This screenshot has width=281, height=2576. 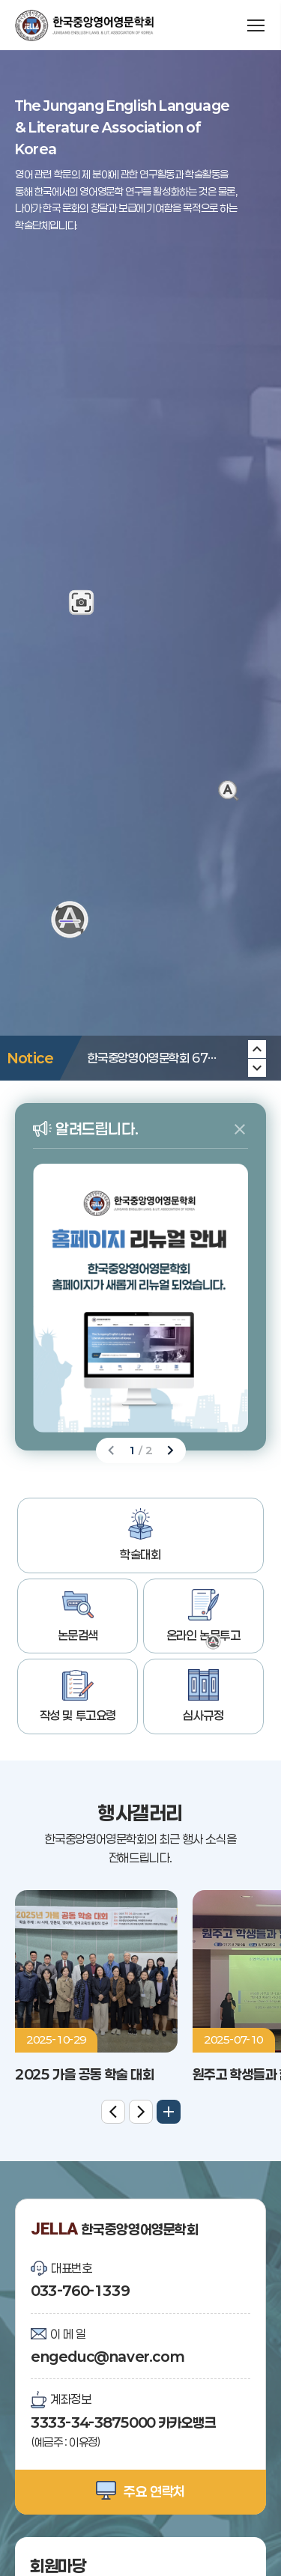 What do you see at coordinates (213, 1641) in the screenshot?
I see `check for system software updates` at bounding box center [213, 1641].